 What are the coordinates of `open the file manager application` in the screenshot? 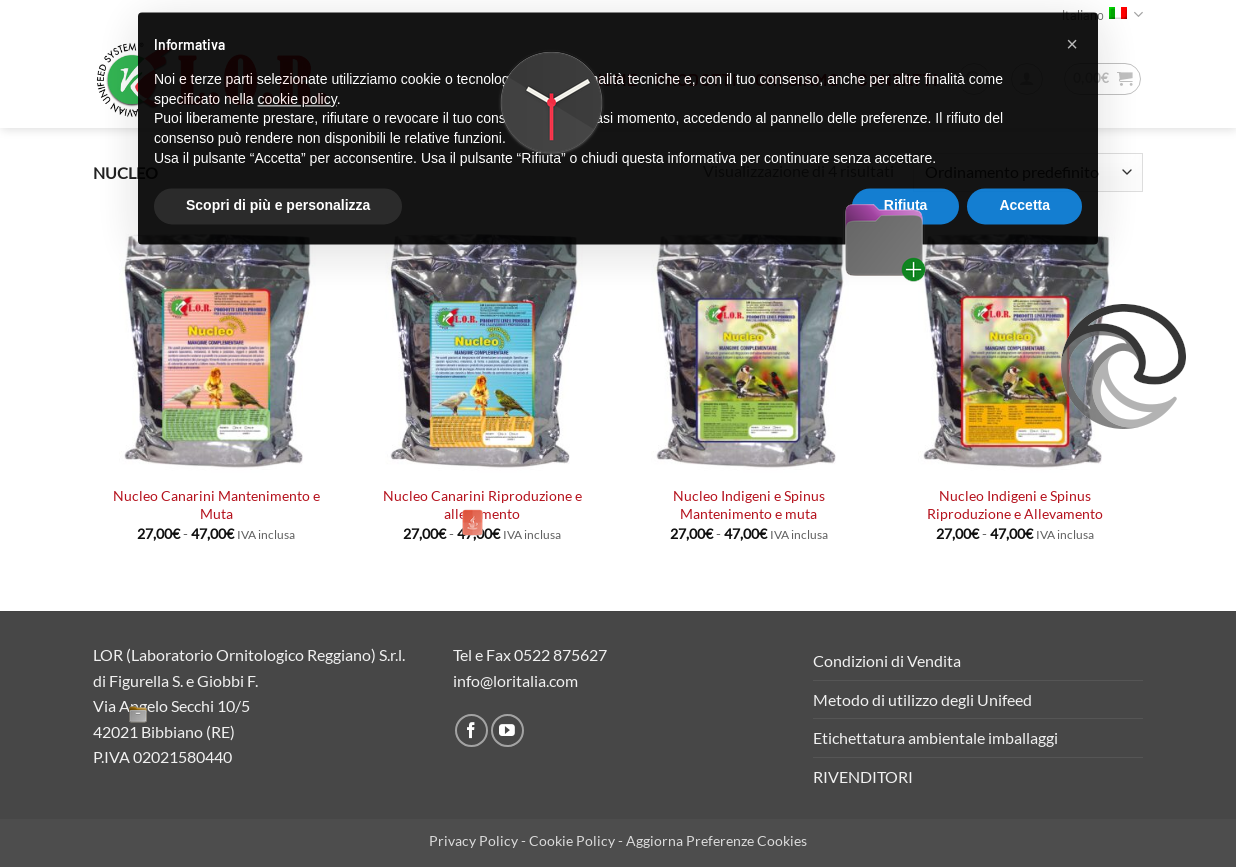 It's located at (138, 714).